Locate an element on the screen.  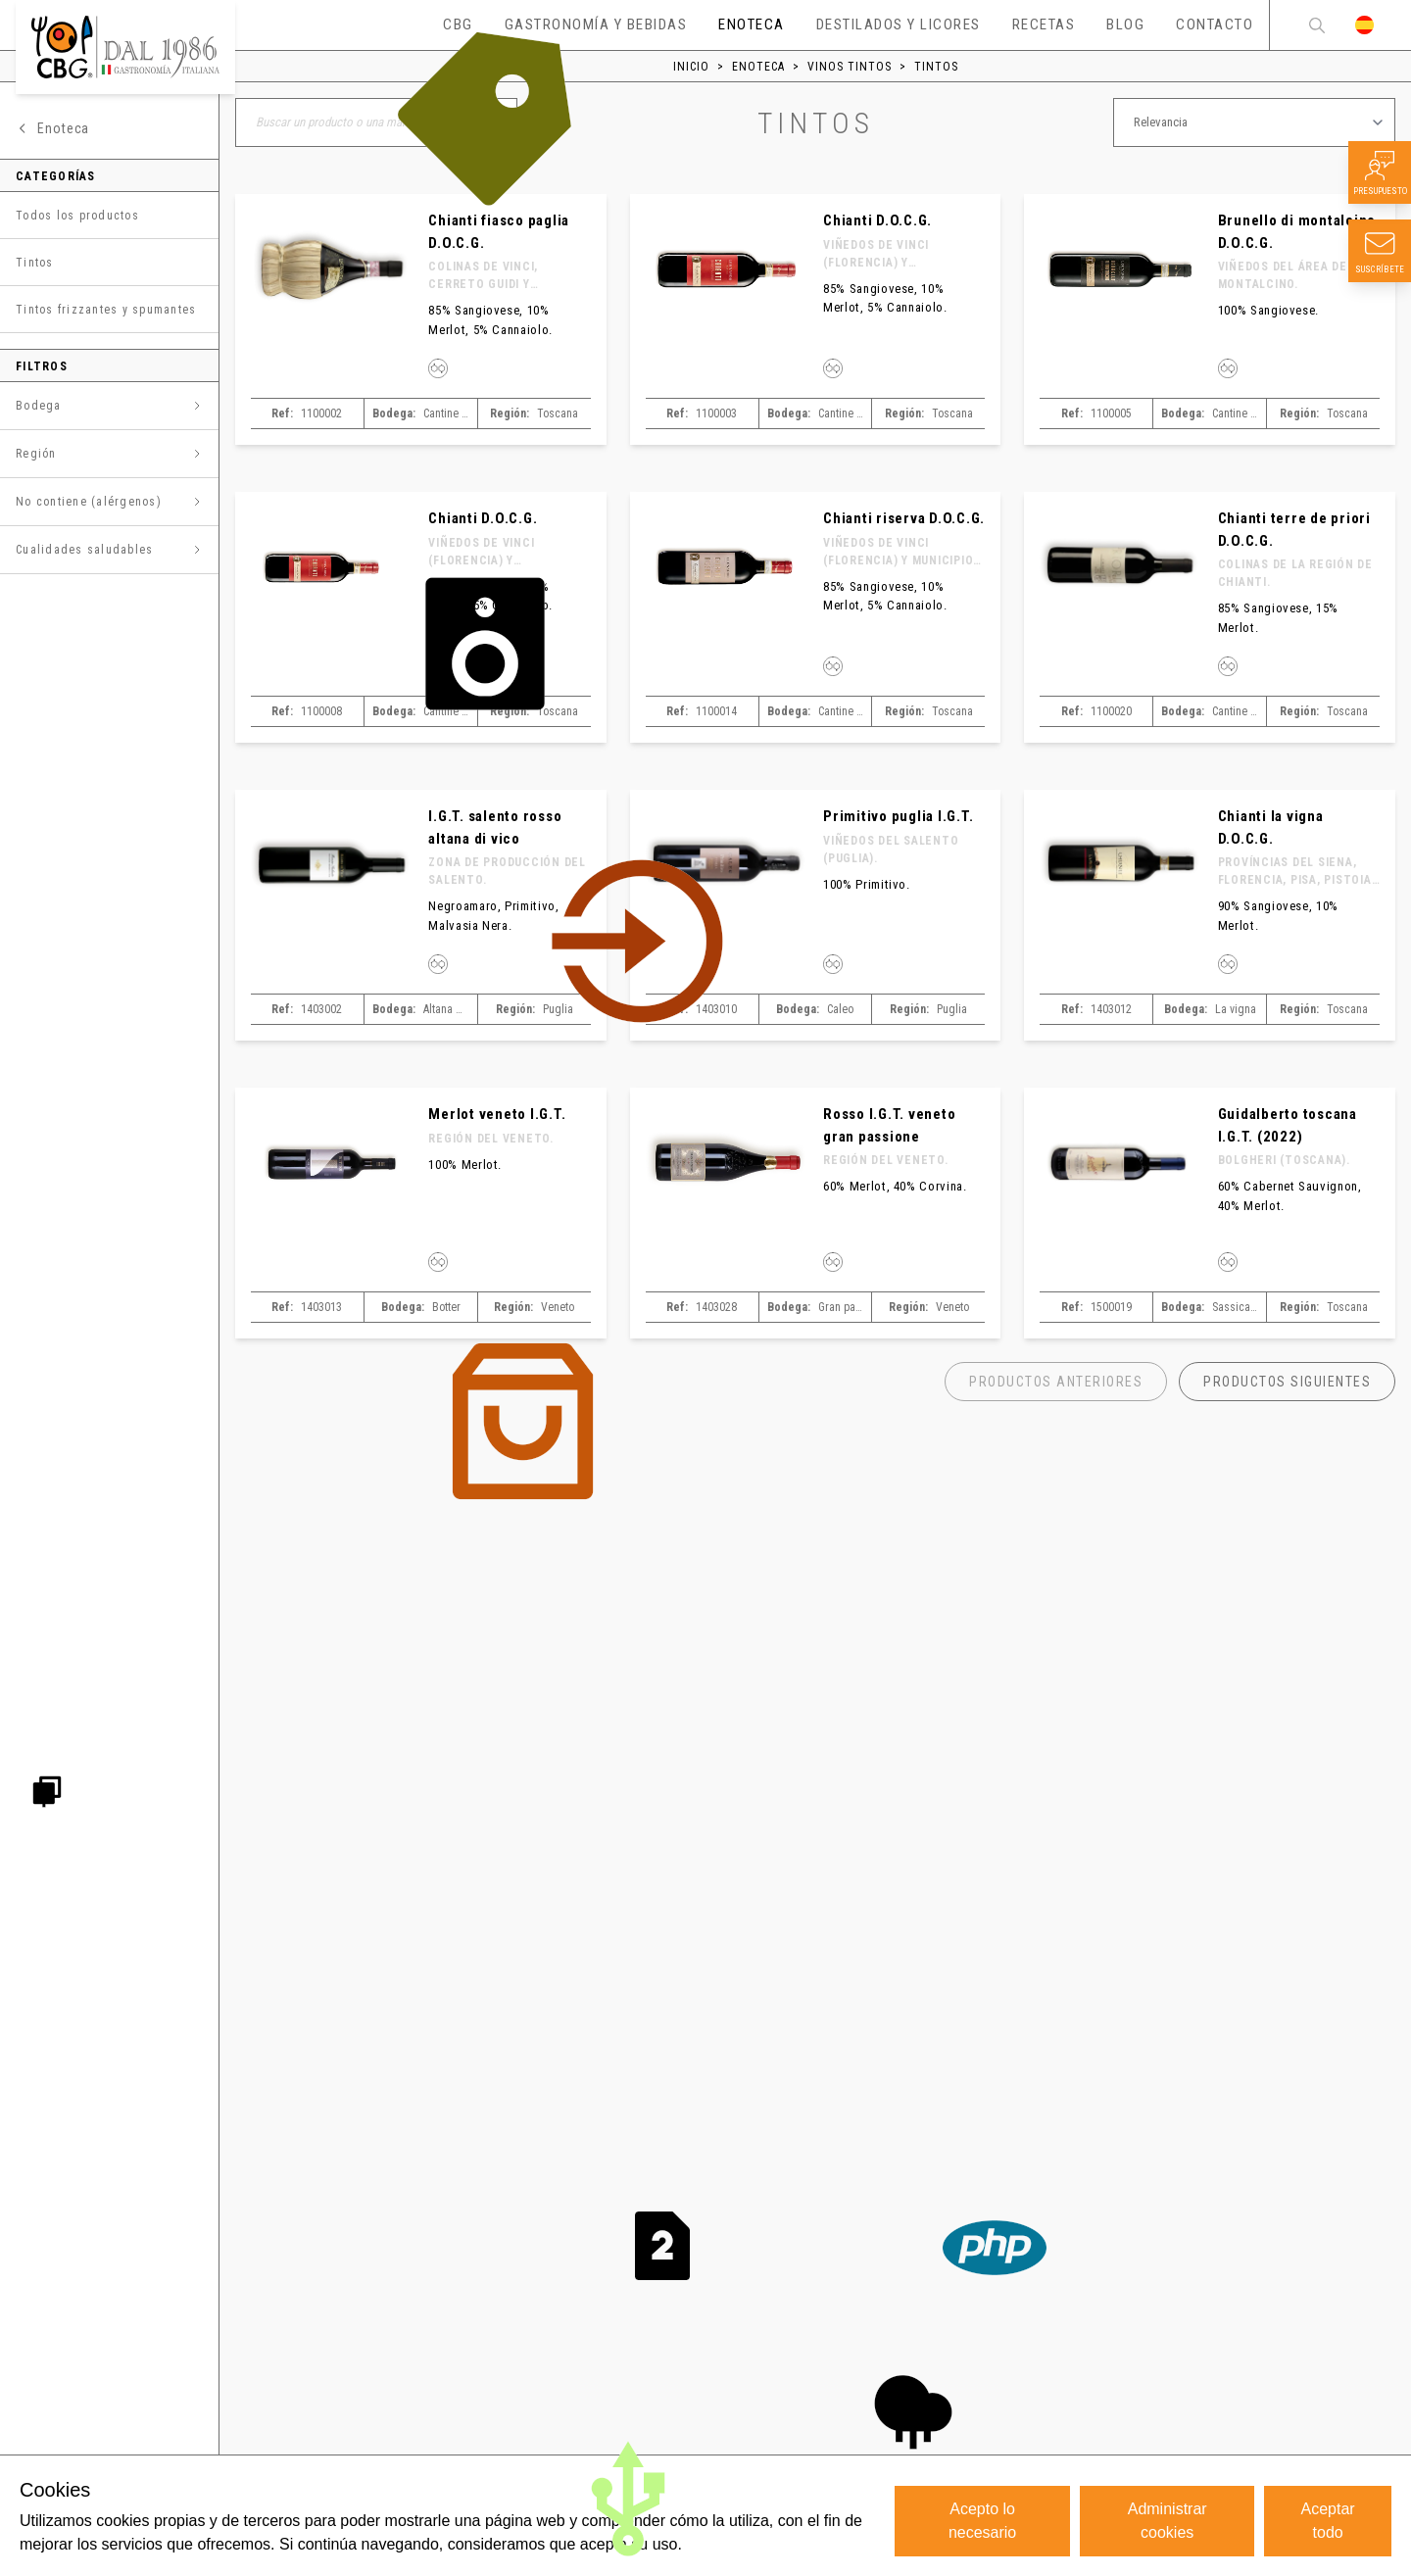
log in to your account is located at coordinates (641, 941).